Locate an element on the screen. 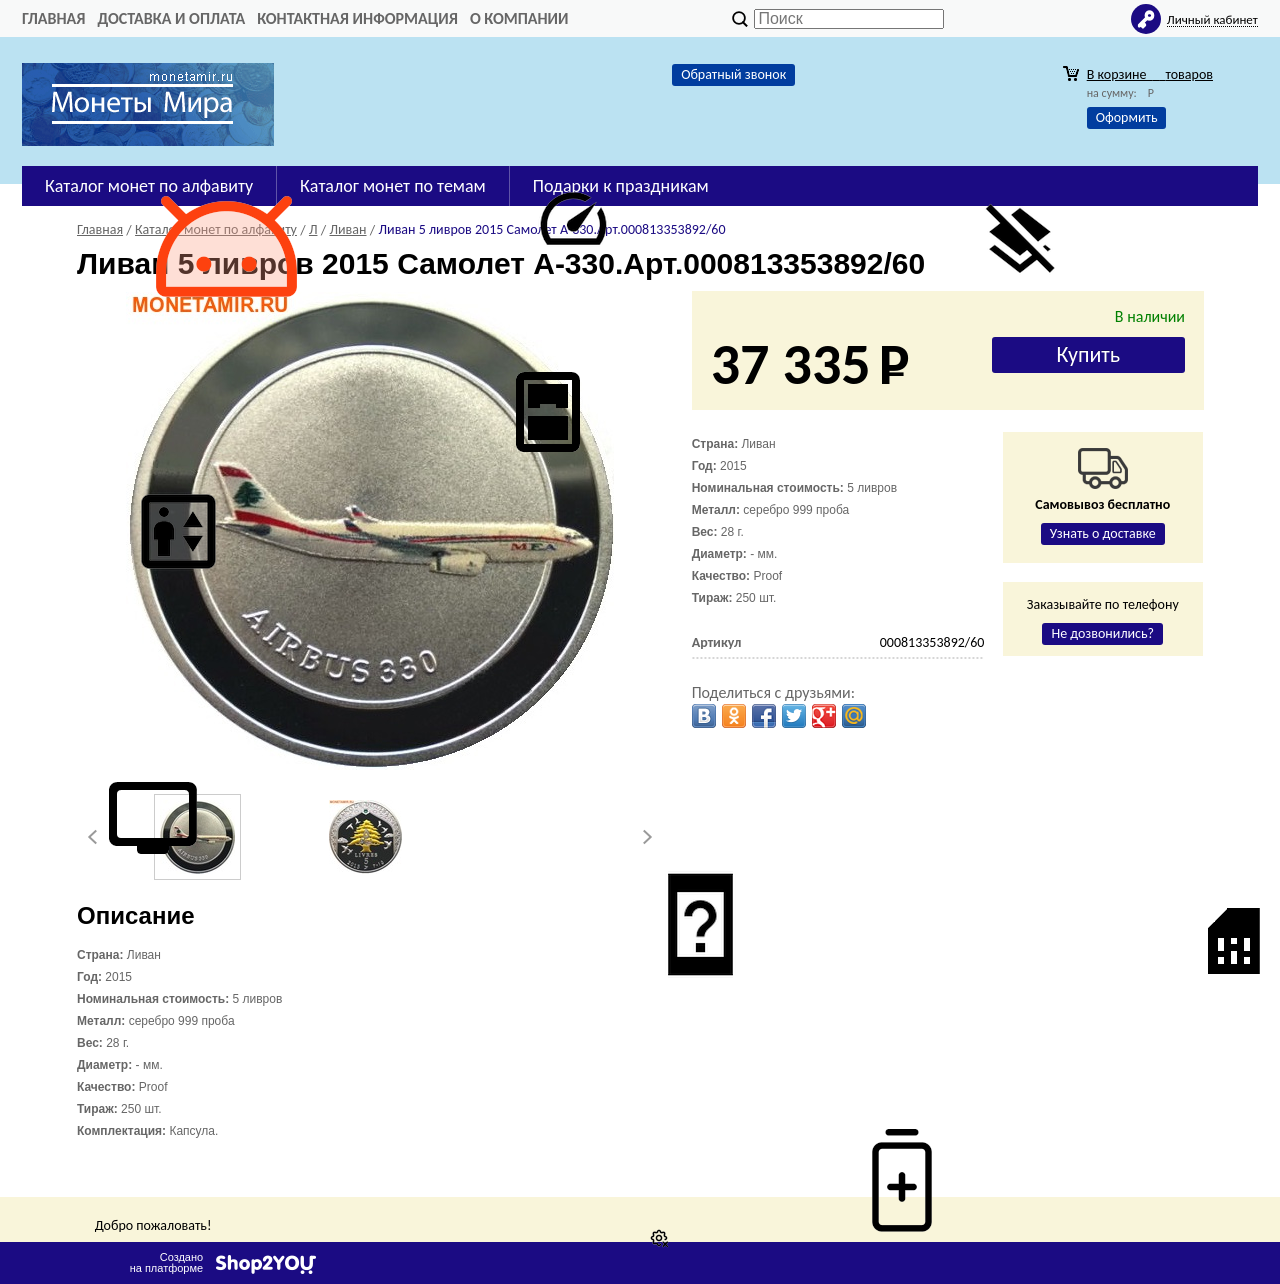 The height and width of the screenshot is (1284, 1280). view window sensor status is located at coordinates (548, 412).